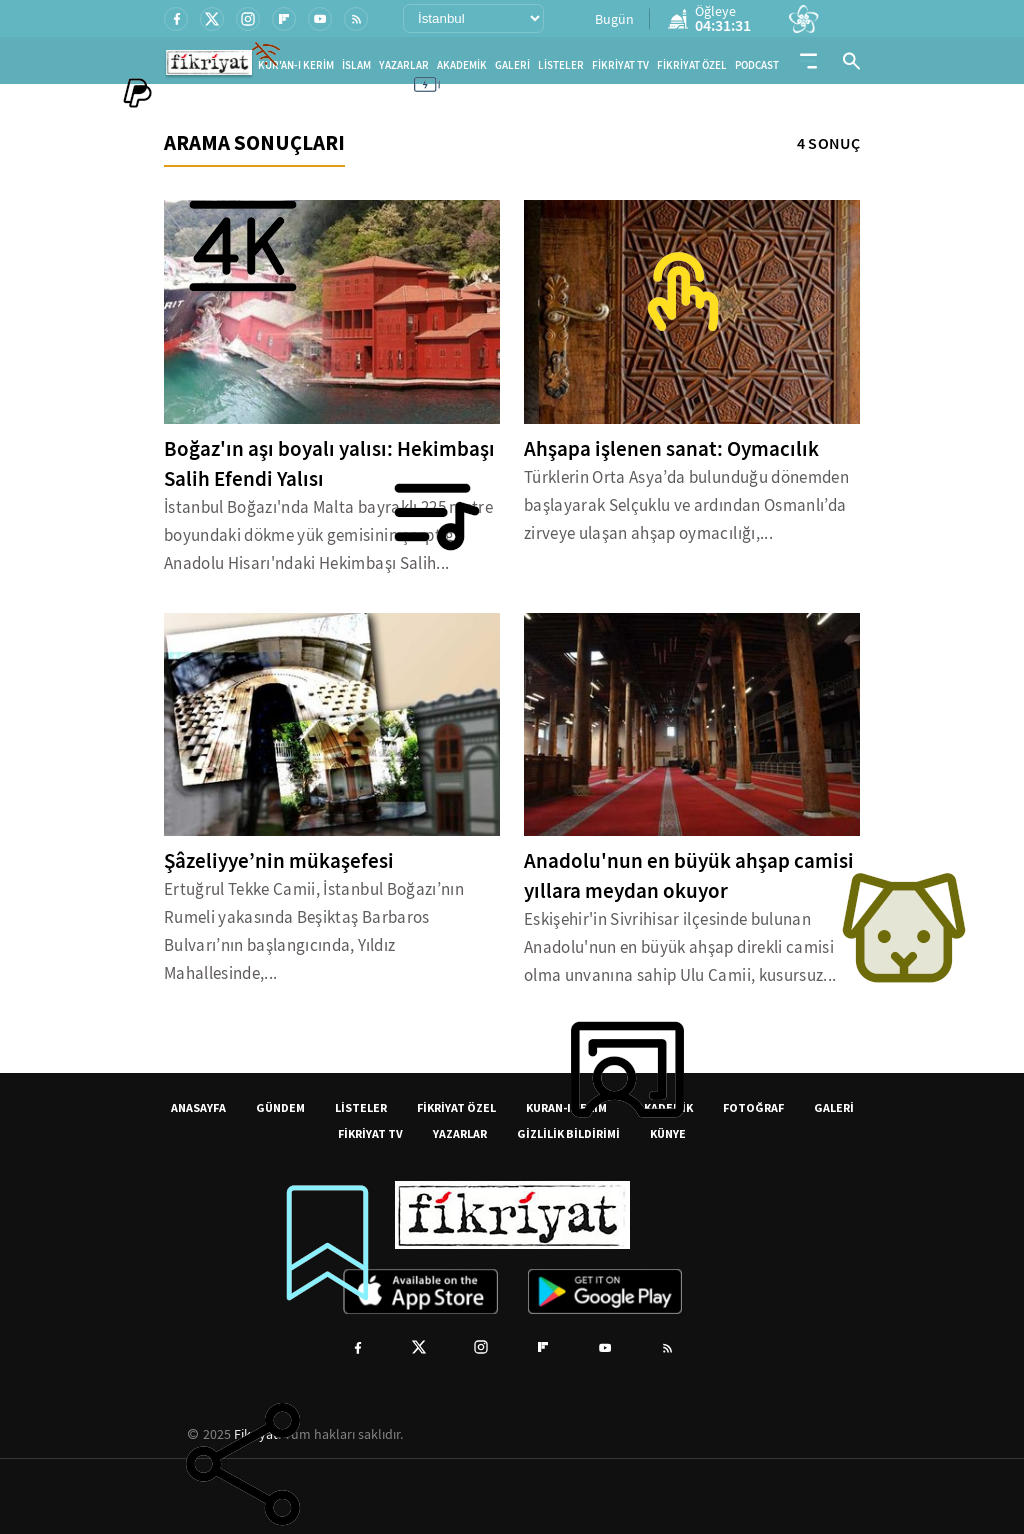  What do you see at coordinates (426, 84) in the screenshot?
I see `indicates device is currently charging` at bounding box center [426, 84].